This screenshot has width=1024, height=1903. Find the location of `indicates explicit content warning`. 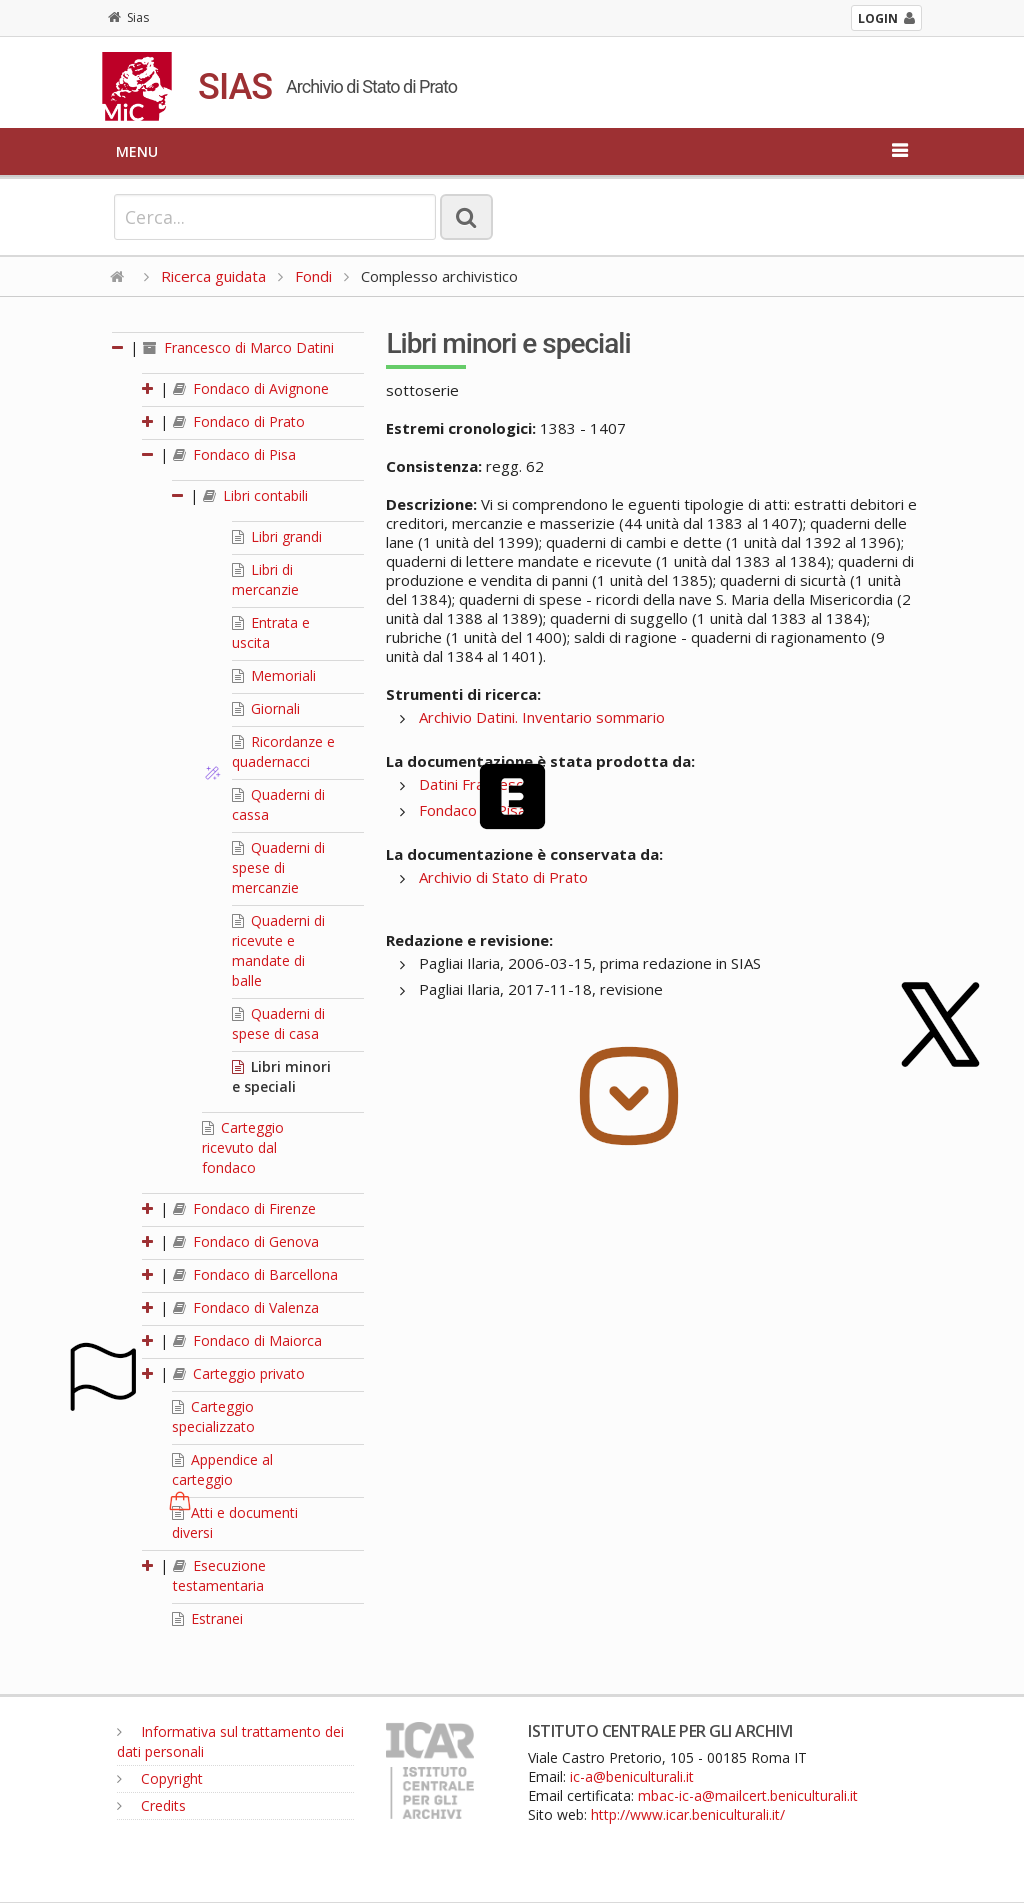

indicates explicit content warning is located at coordinates (512, 796).